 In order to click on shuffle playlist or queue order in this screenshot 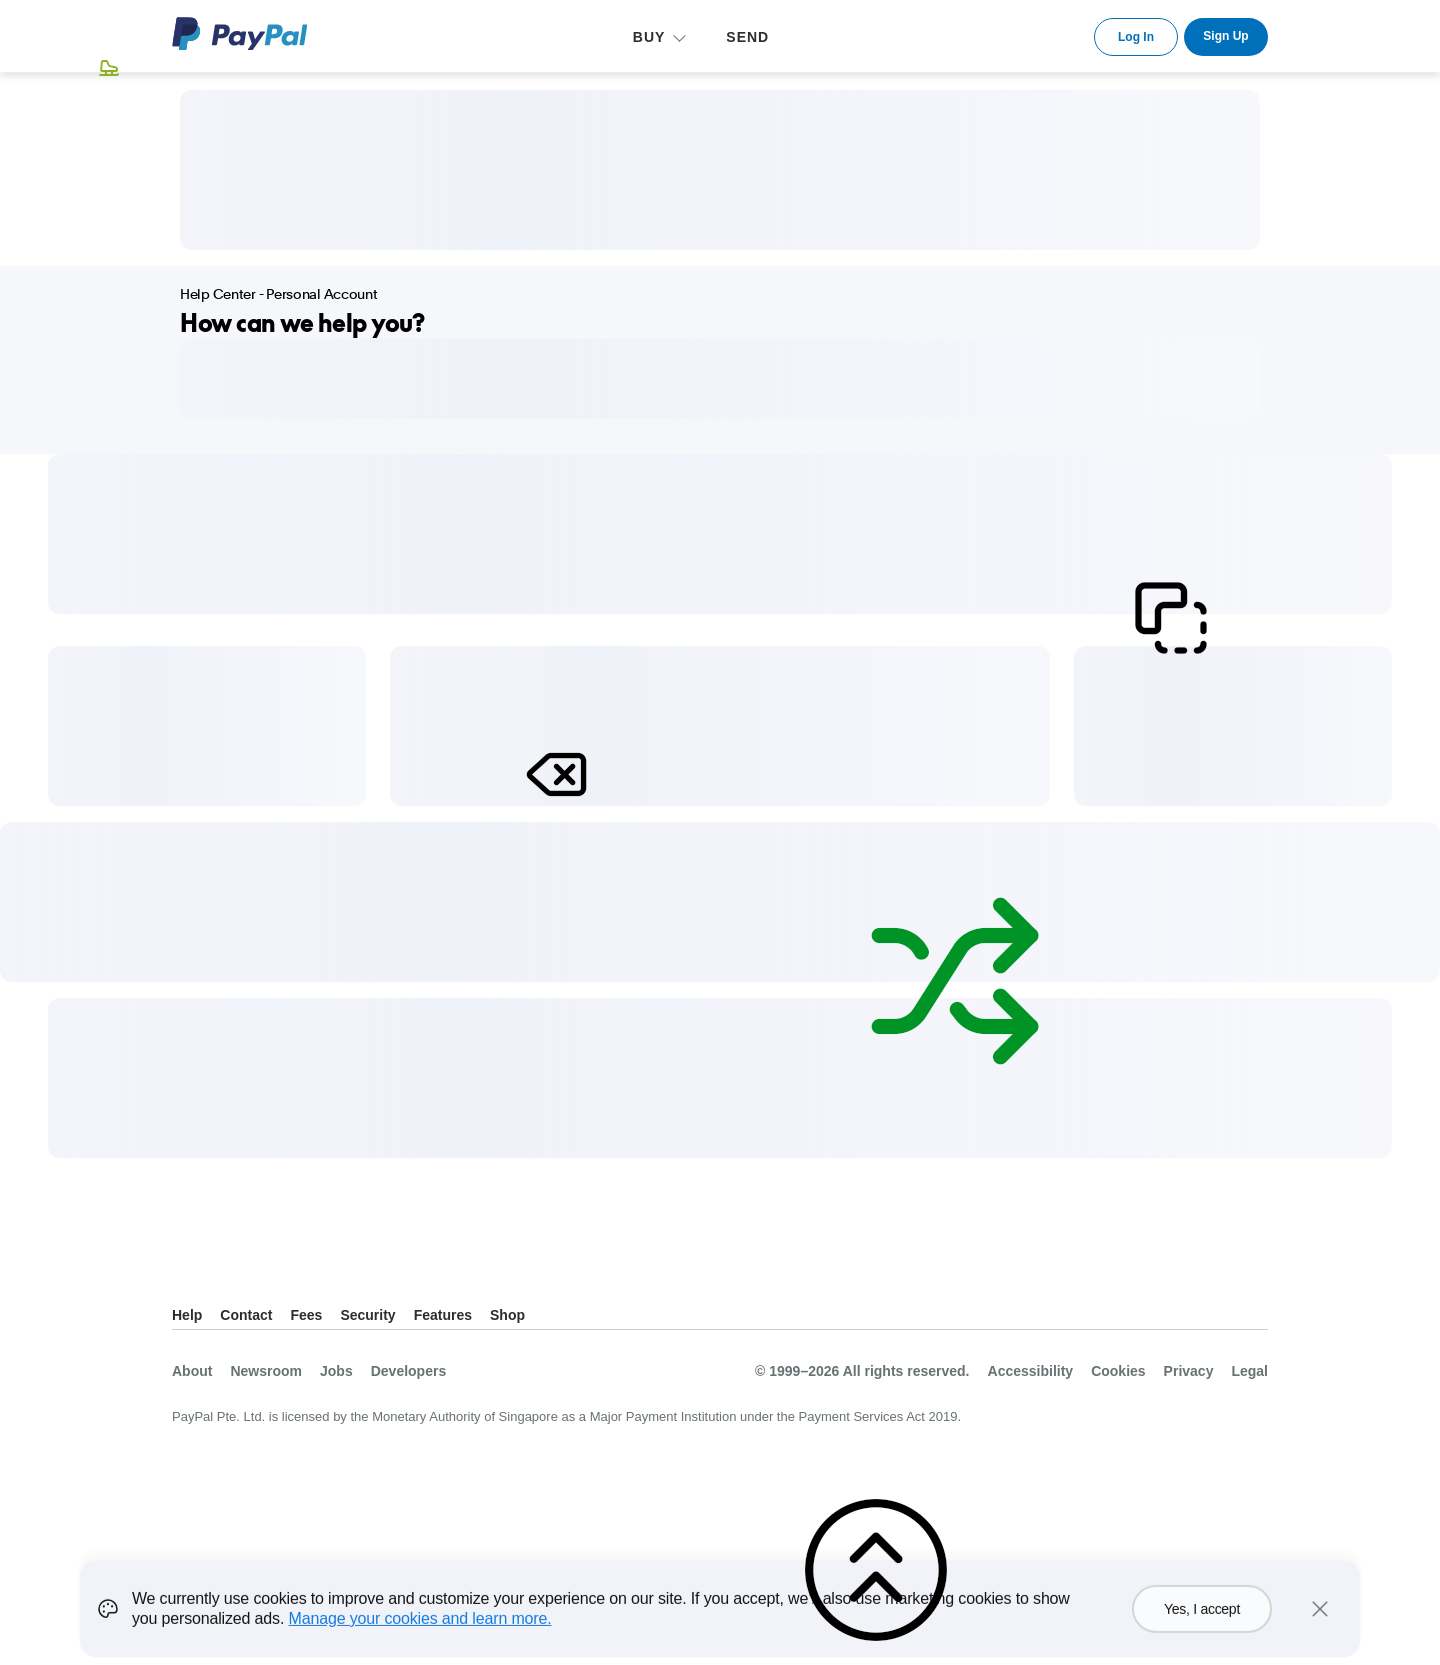, I will do `click(955, 981)`.